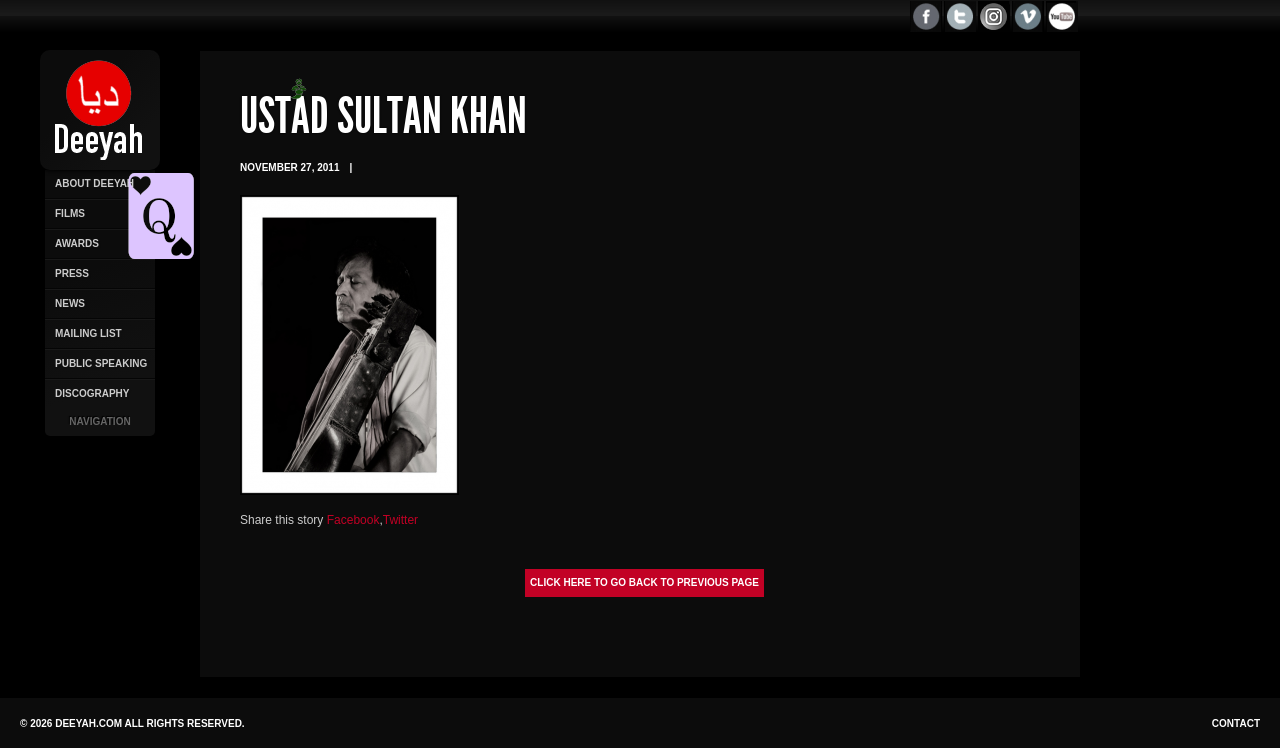  Describe the element at coordinates (299, 89) in the screenshot. I see `summon or interact with a djinn character` at that location.